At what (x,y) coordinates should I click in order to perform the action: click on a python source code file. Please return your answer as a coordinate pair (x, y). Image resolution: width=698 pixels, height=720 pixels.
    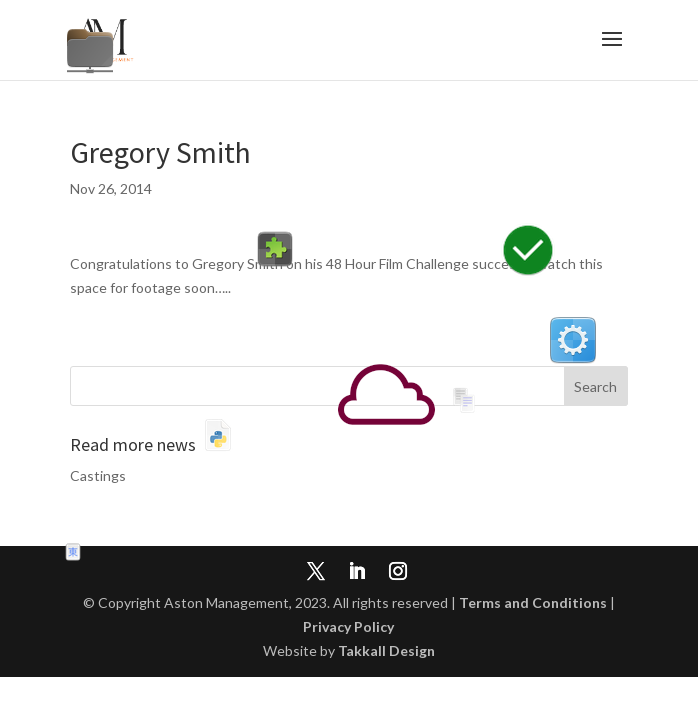
    Looking at the image, I should click on (218, 435).